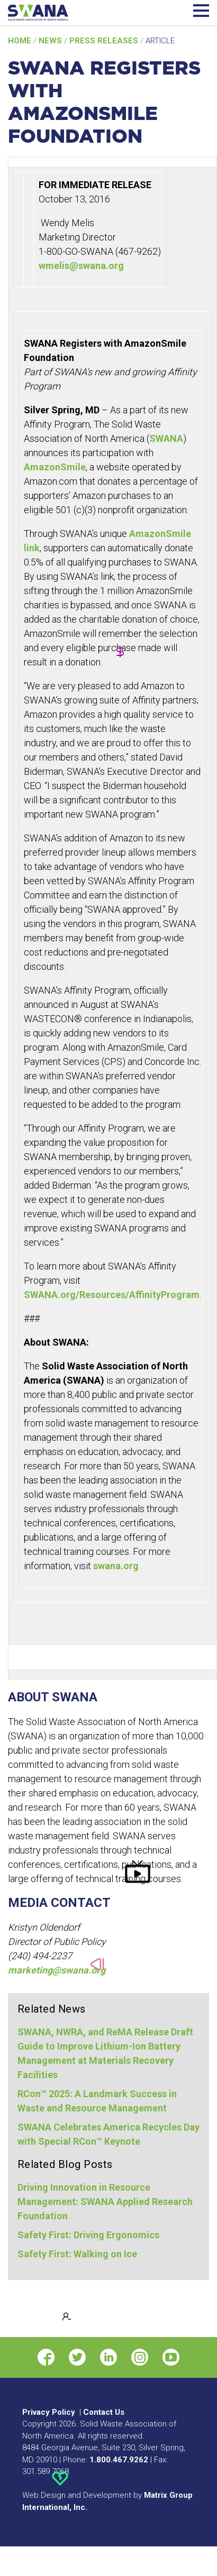 This screenshot has height=2576, width=217. What do you see at coordinates (67, 2316) in the screenshot?
I see `remove a user or contact` at bounding box center [67, 2316].